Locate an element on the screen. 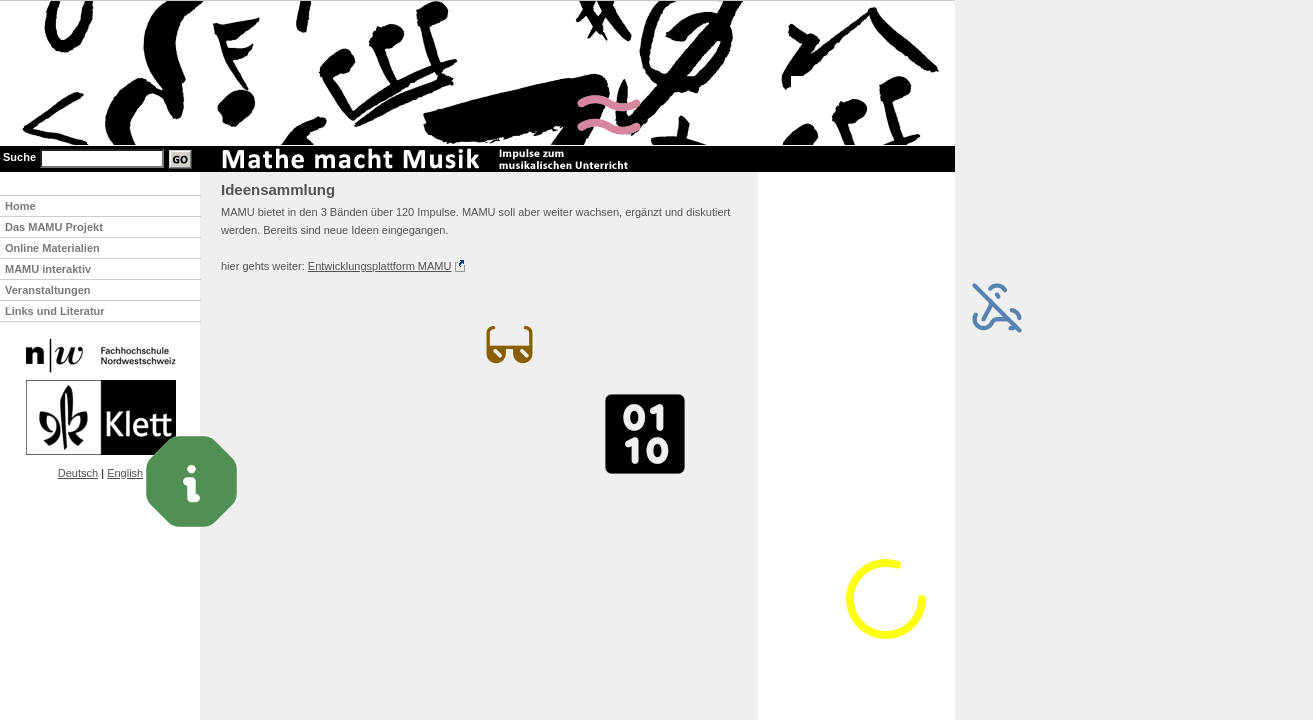 The height and width of the screenshot is (720, 1313). toggle cool or casual mode is located at coordinates (509, 345).